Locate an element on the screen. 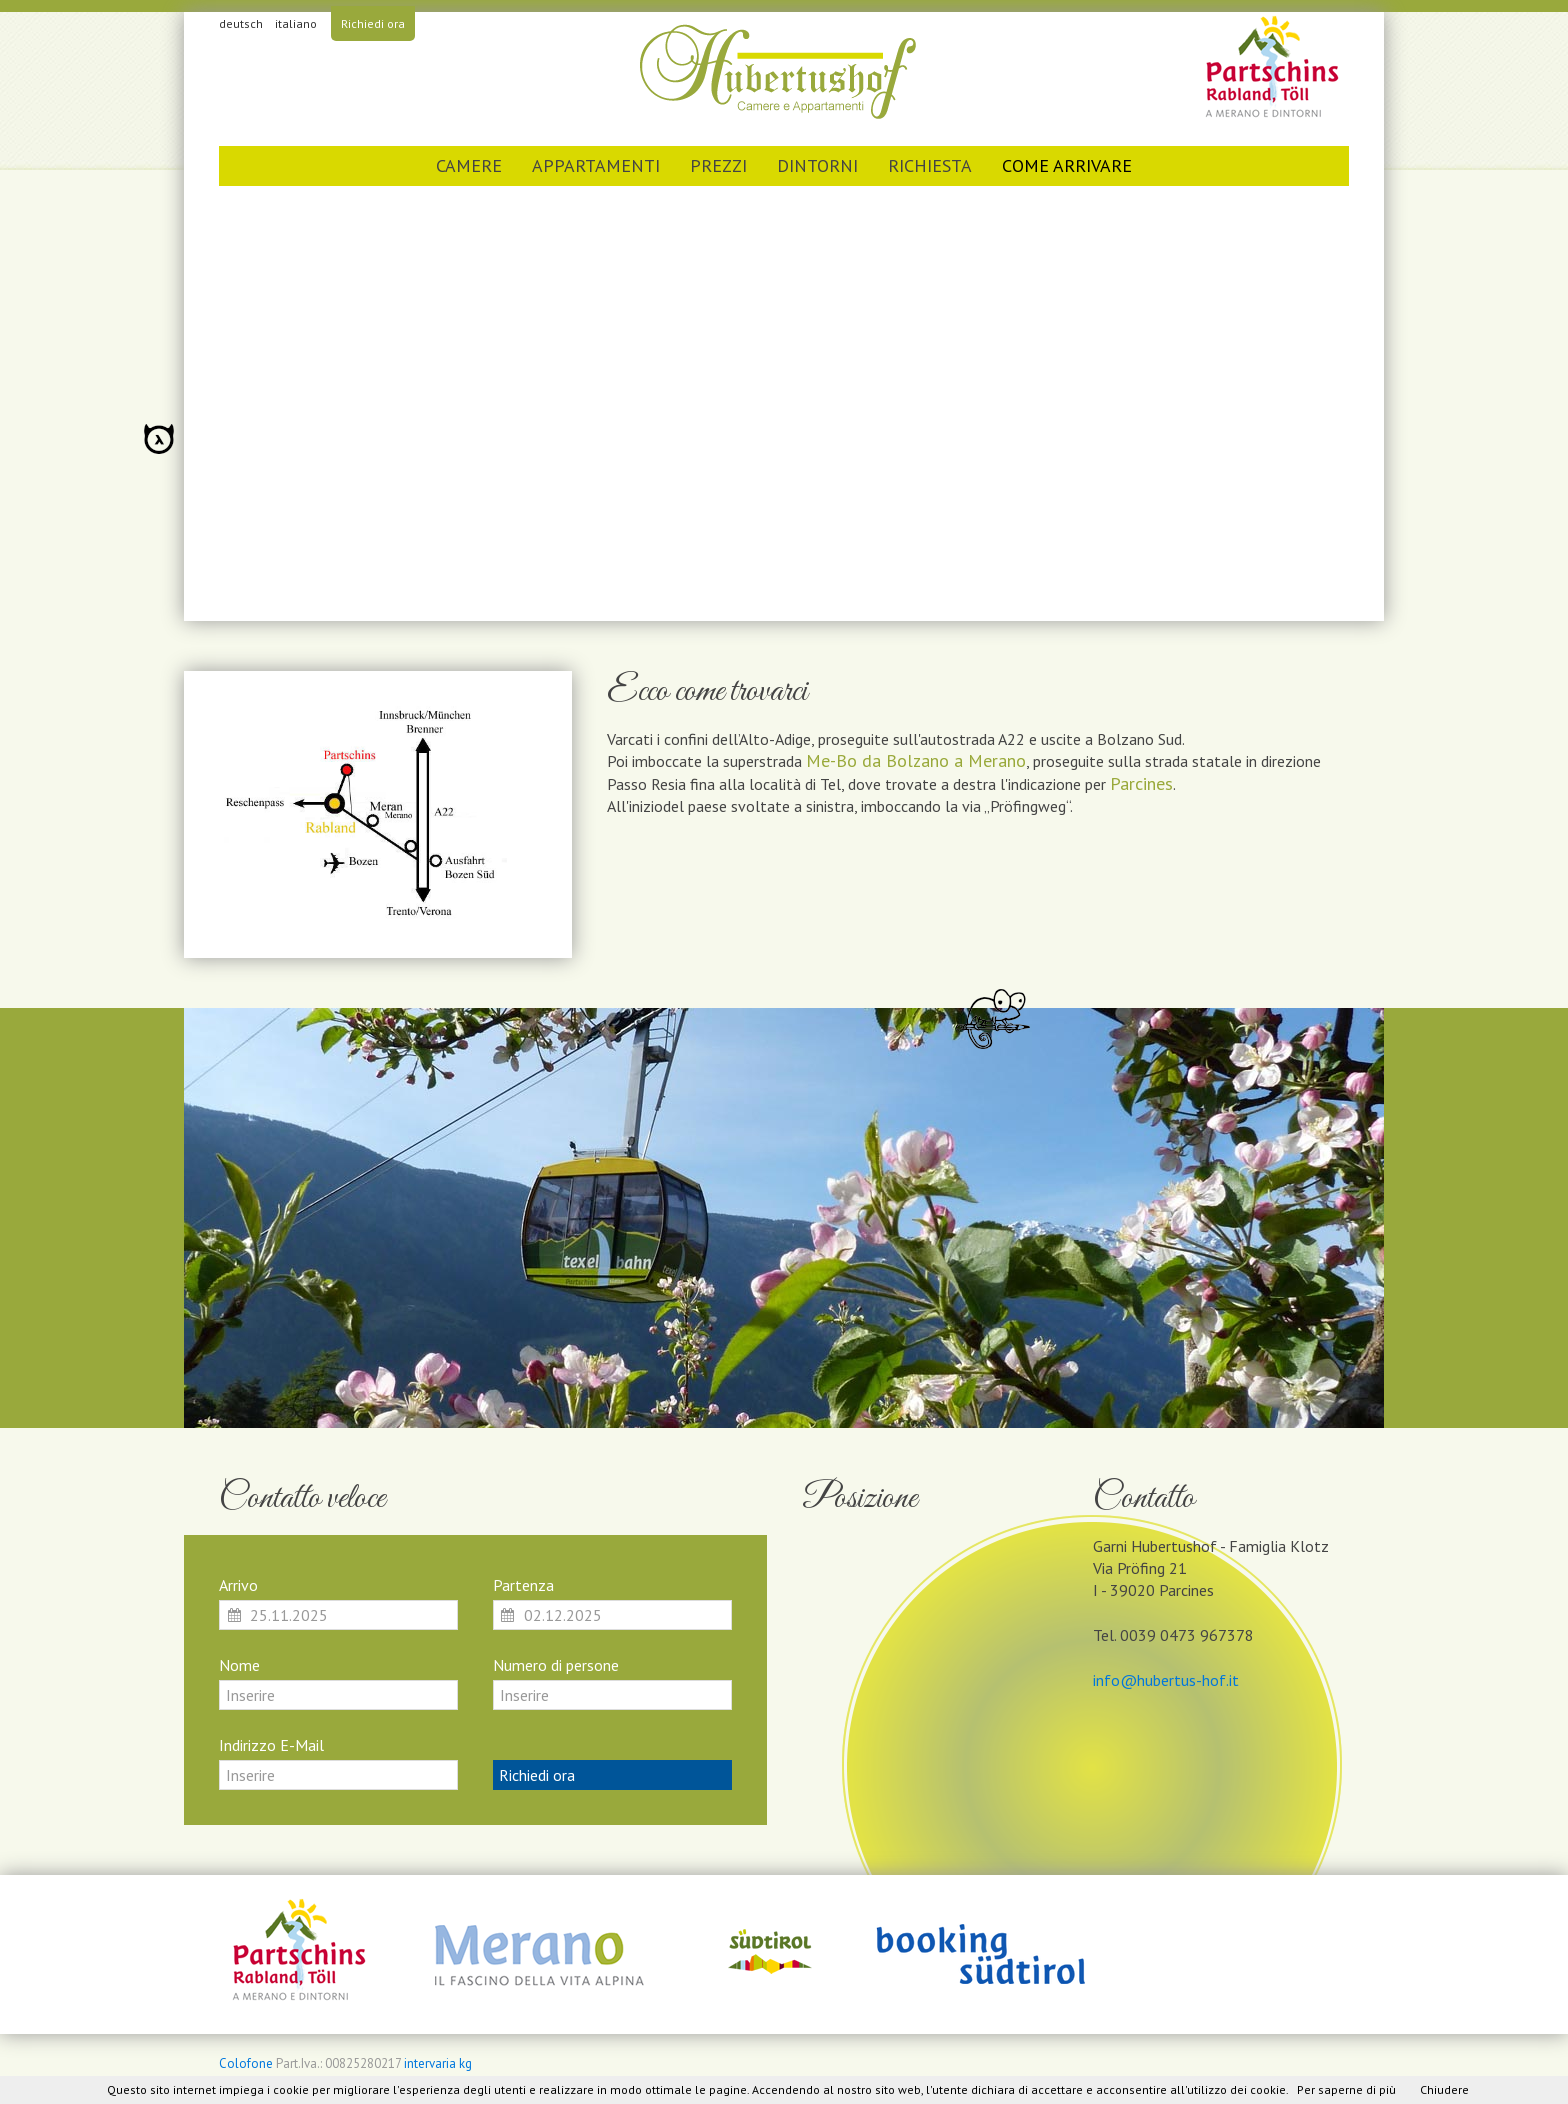 The width and height of the screenshot is (1568, 2104). hasura platform logo is located at coordinates (159, 439).